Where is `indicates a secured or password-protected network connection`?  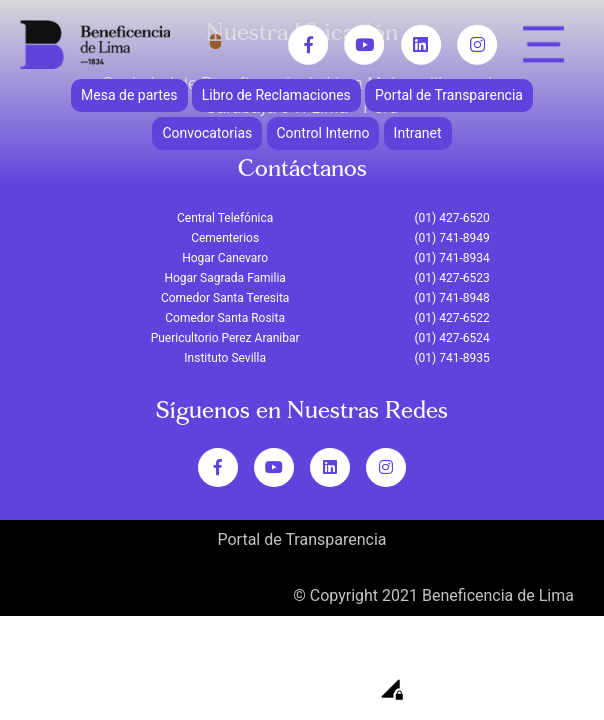
indicates a secured or password-protected network connection is located at coordinates (391, 689).